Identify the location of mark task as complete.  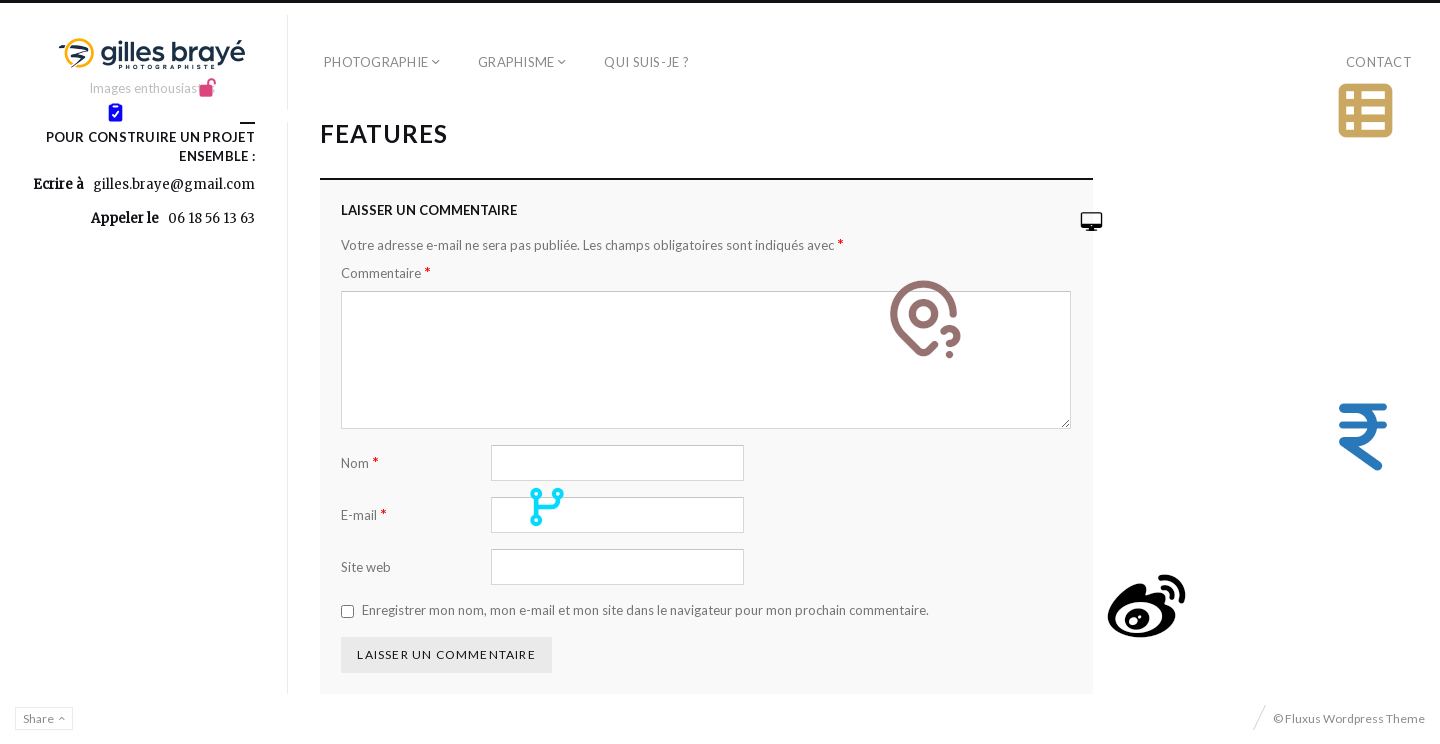
(115, 112).